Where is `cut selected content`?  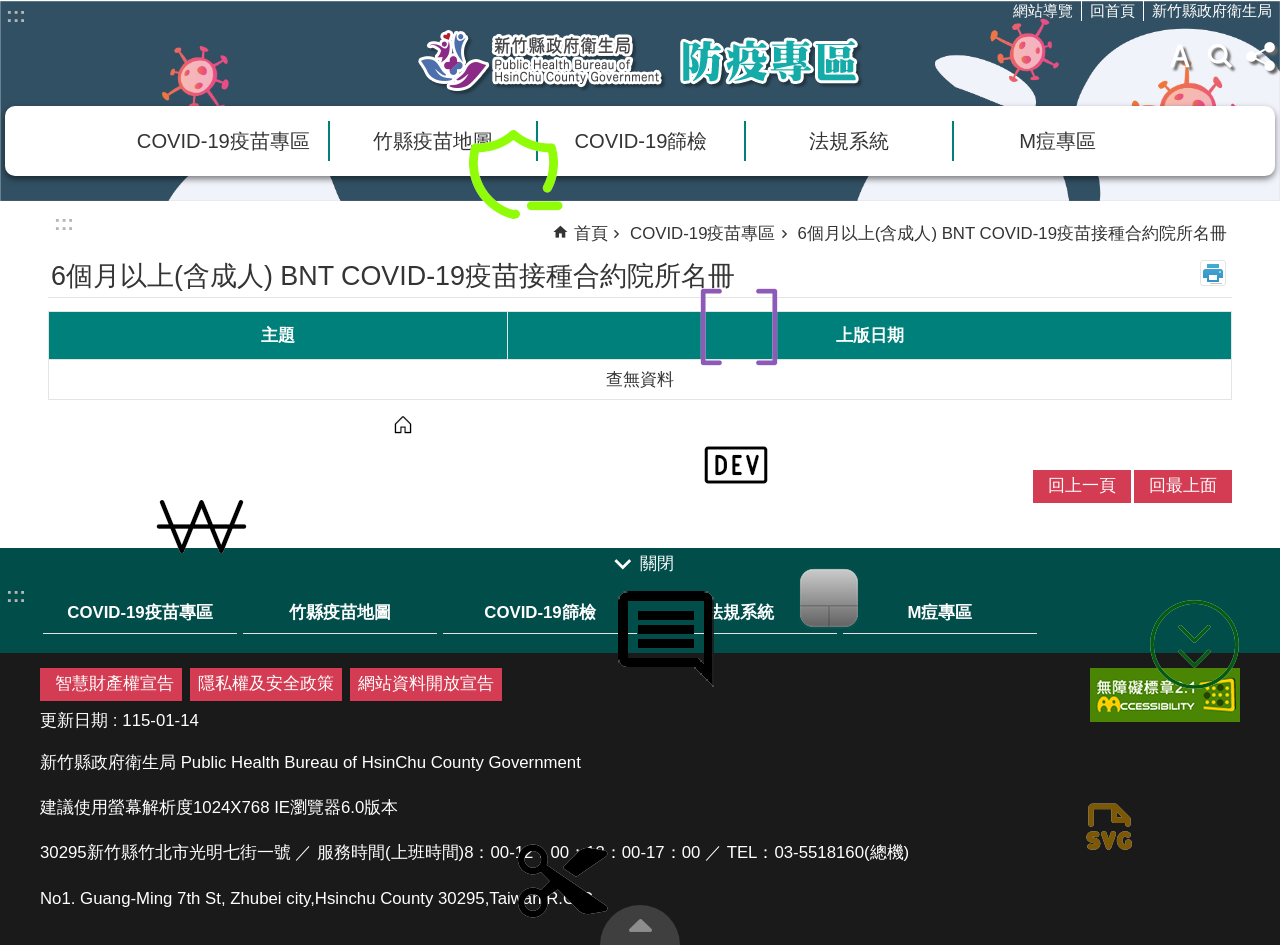
cut selected content is located at coordinates (561, 881).